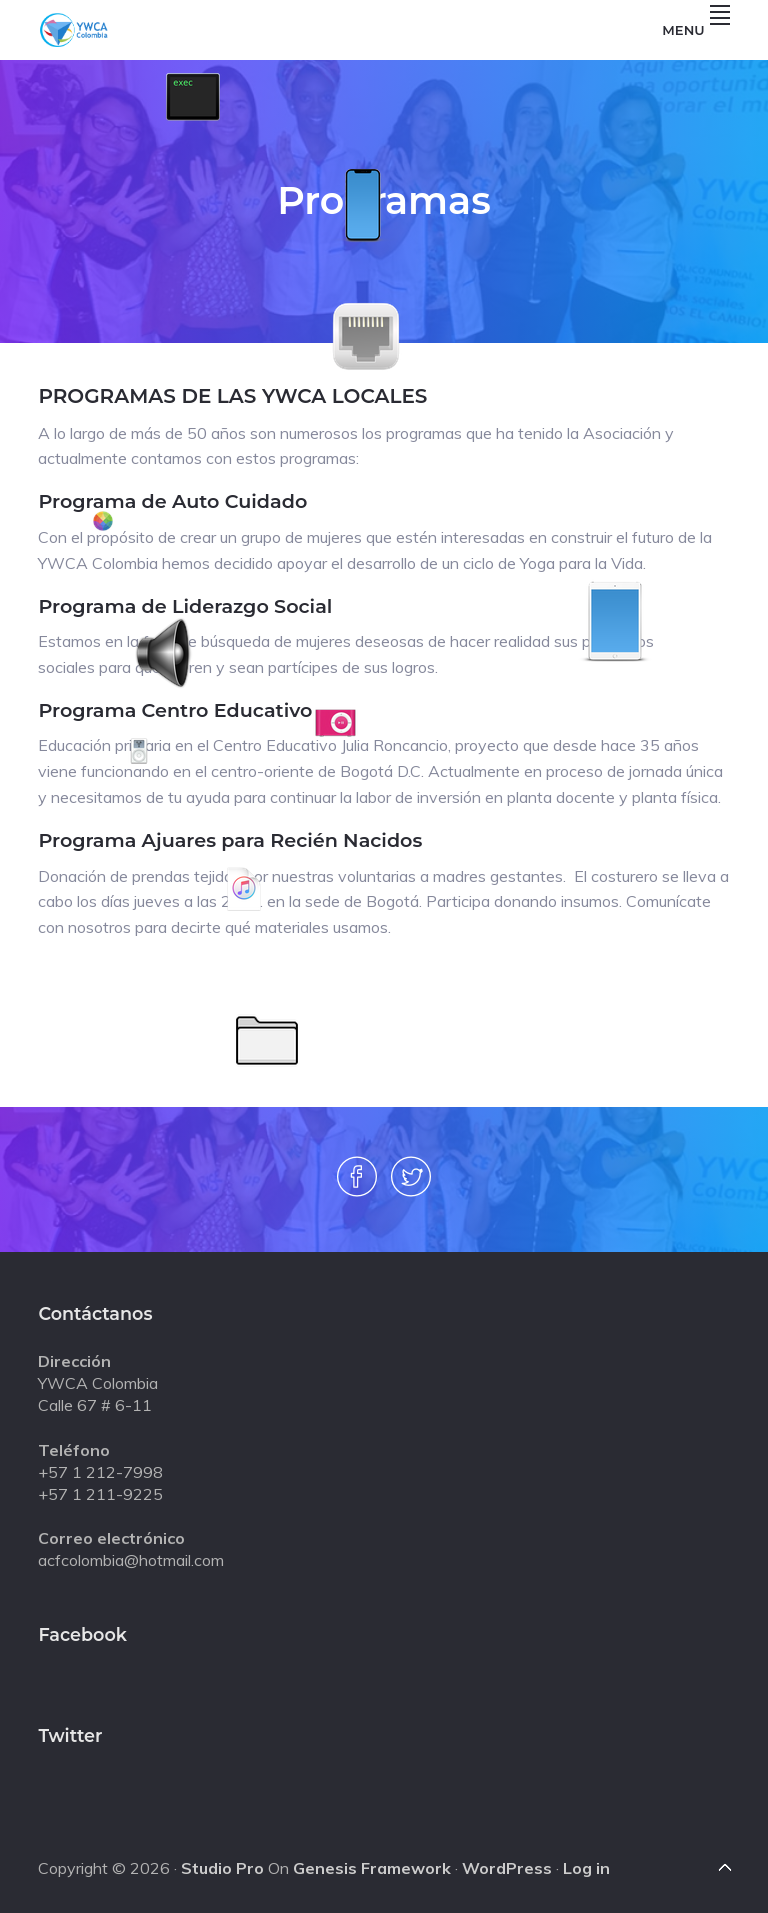 The image size is (768, 1913). I want to click on manage connected iPhone device, so click(363, 206).